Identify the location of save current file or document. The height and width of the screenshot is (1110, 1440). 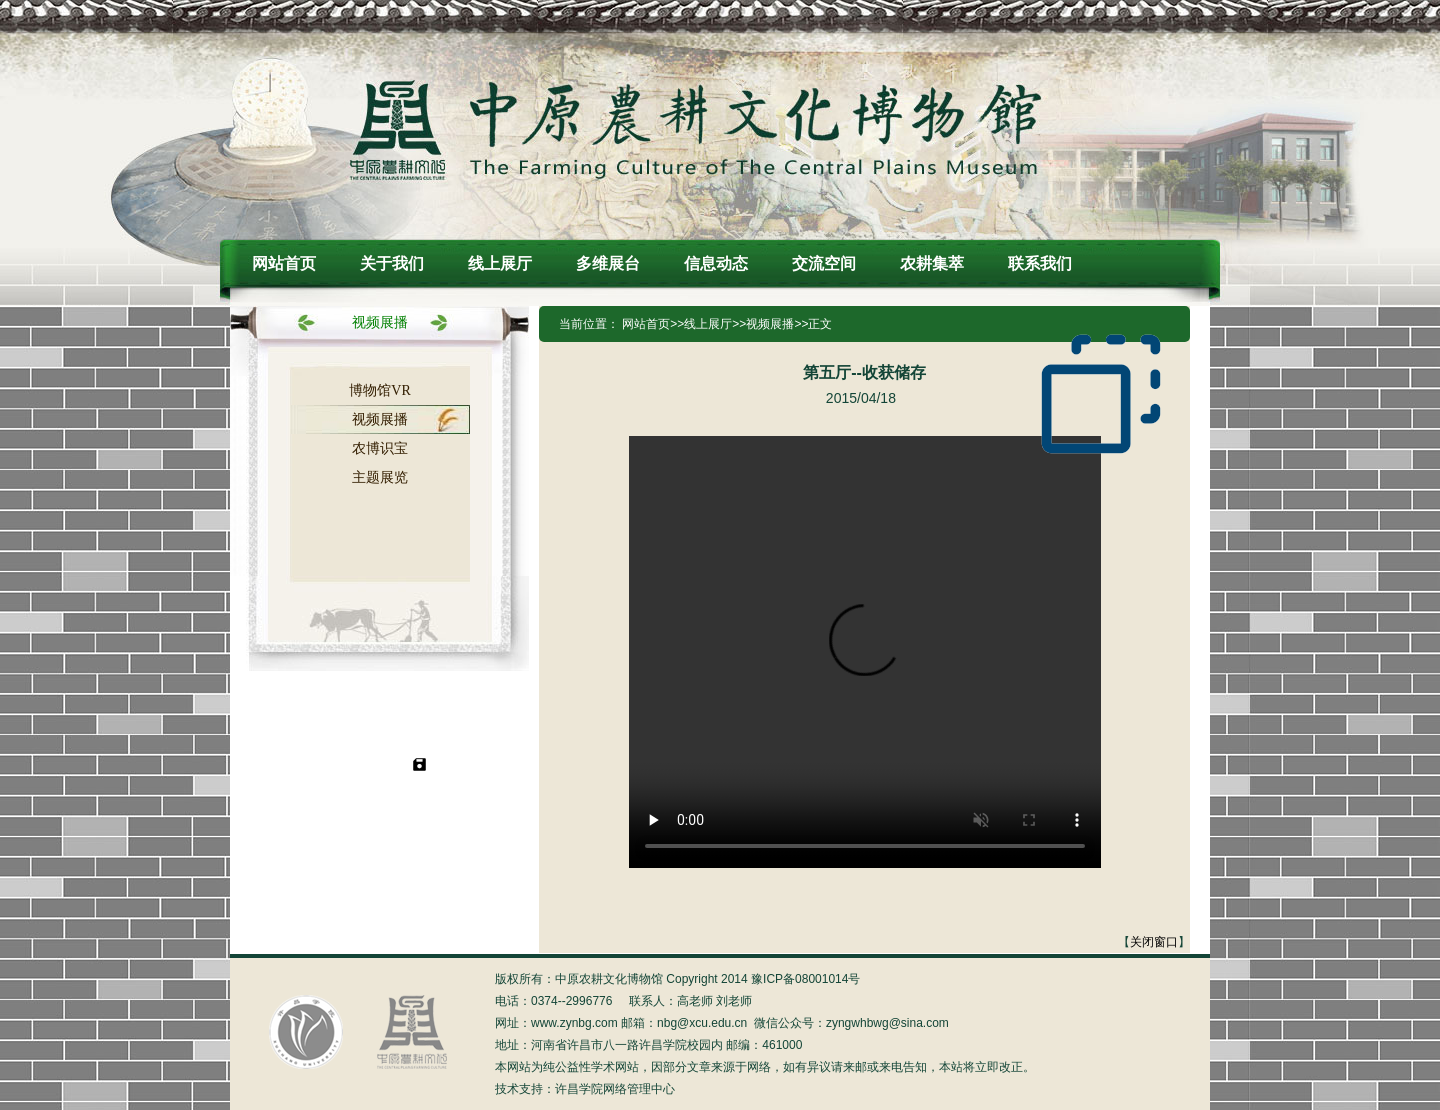
(419, 764).